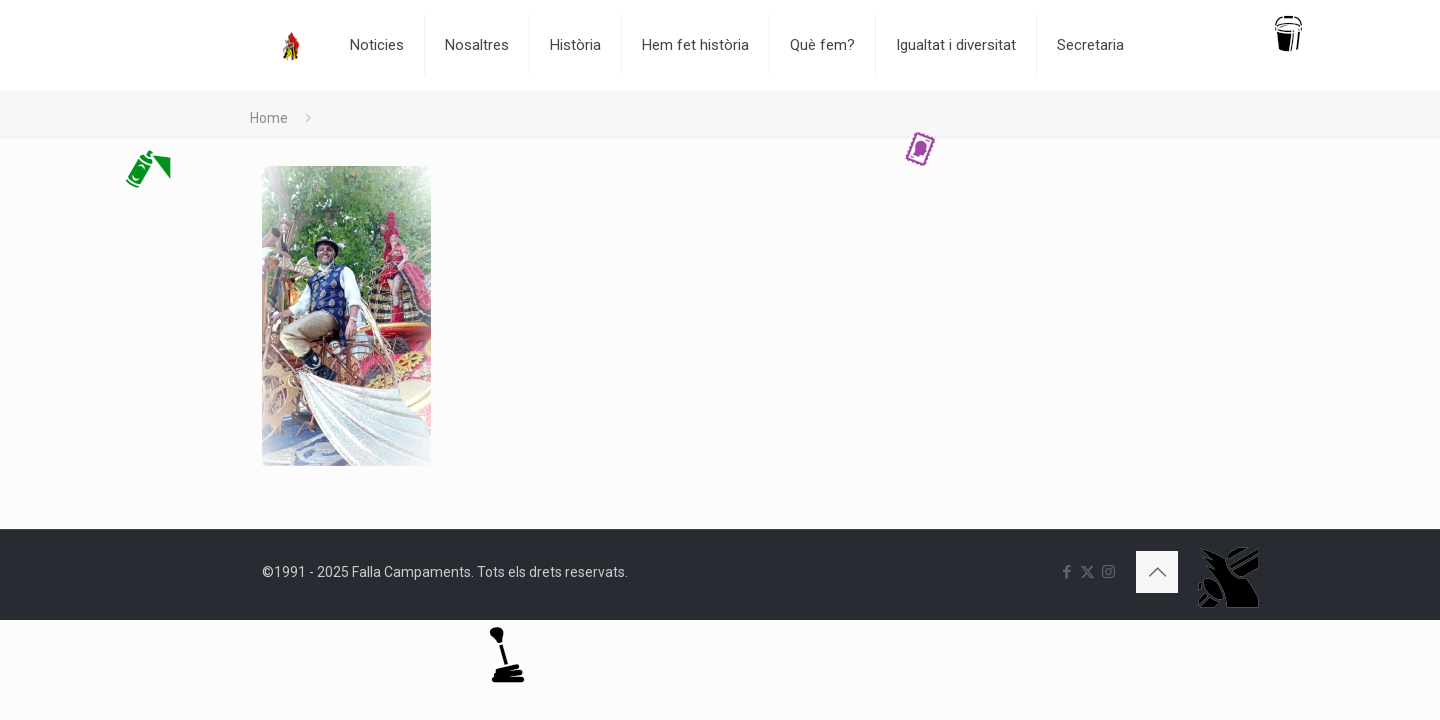 This screenshot has height=720, width=1440. I want to click on access vehicle transmission settings, so click(506, 654).